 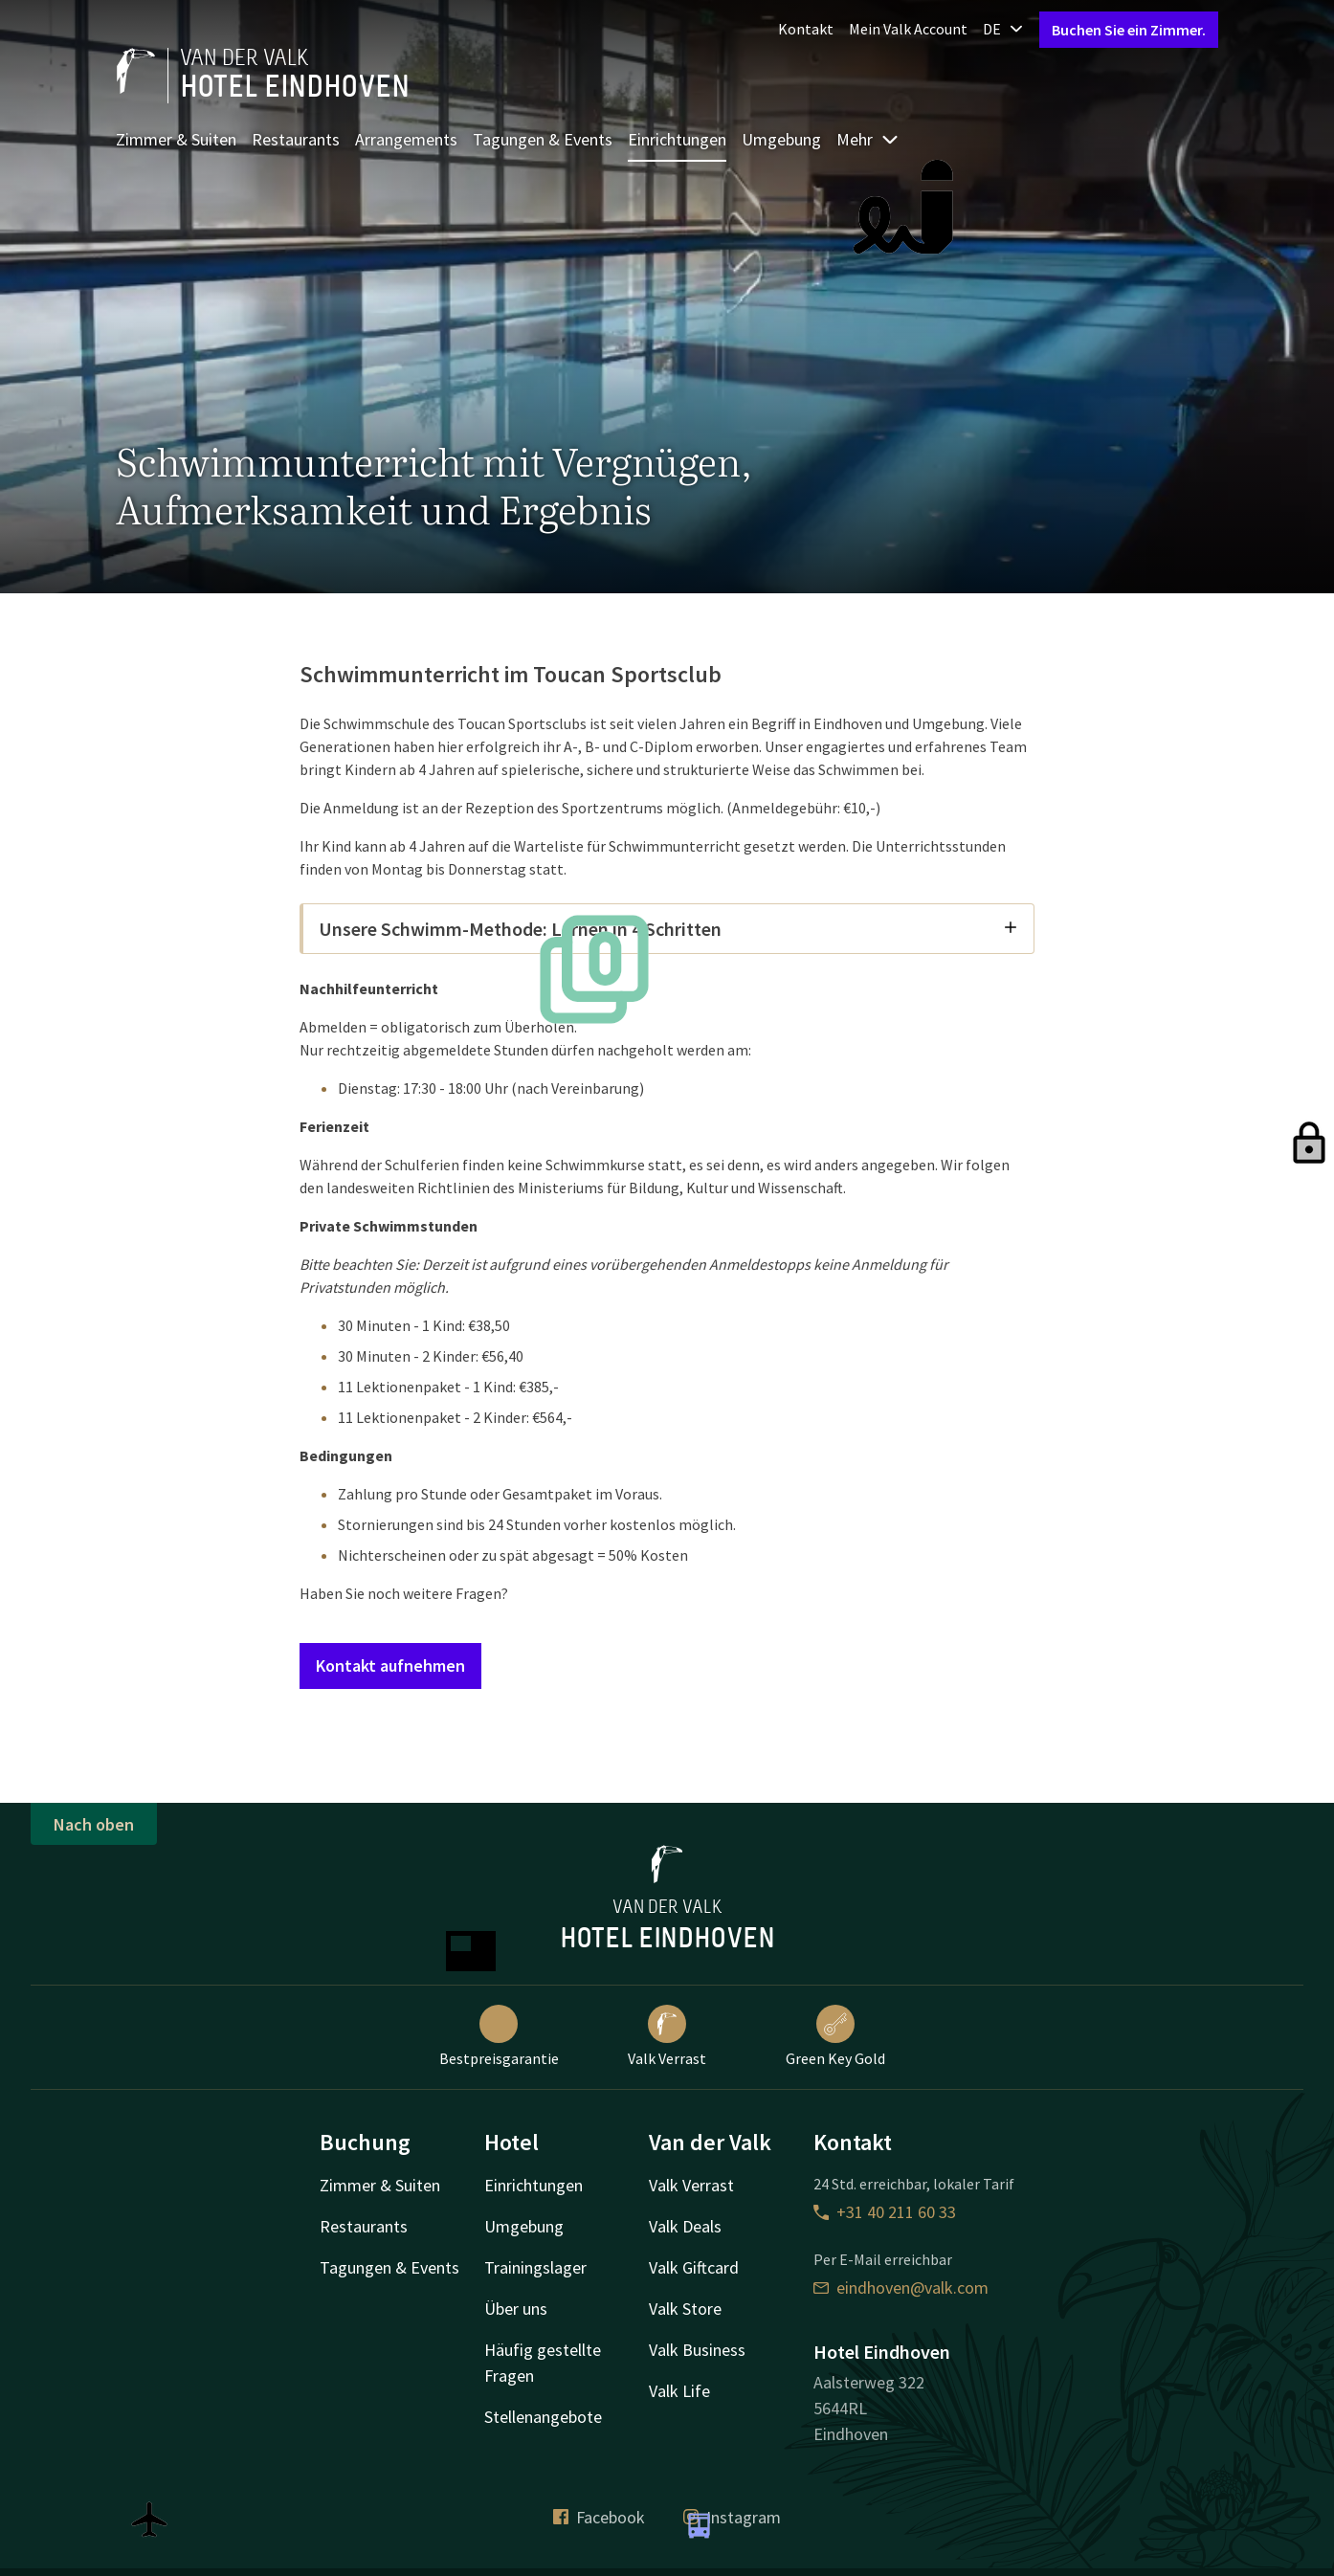 I want to click on view featured video content, so click(x=471, y=1951).